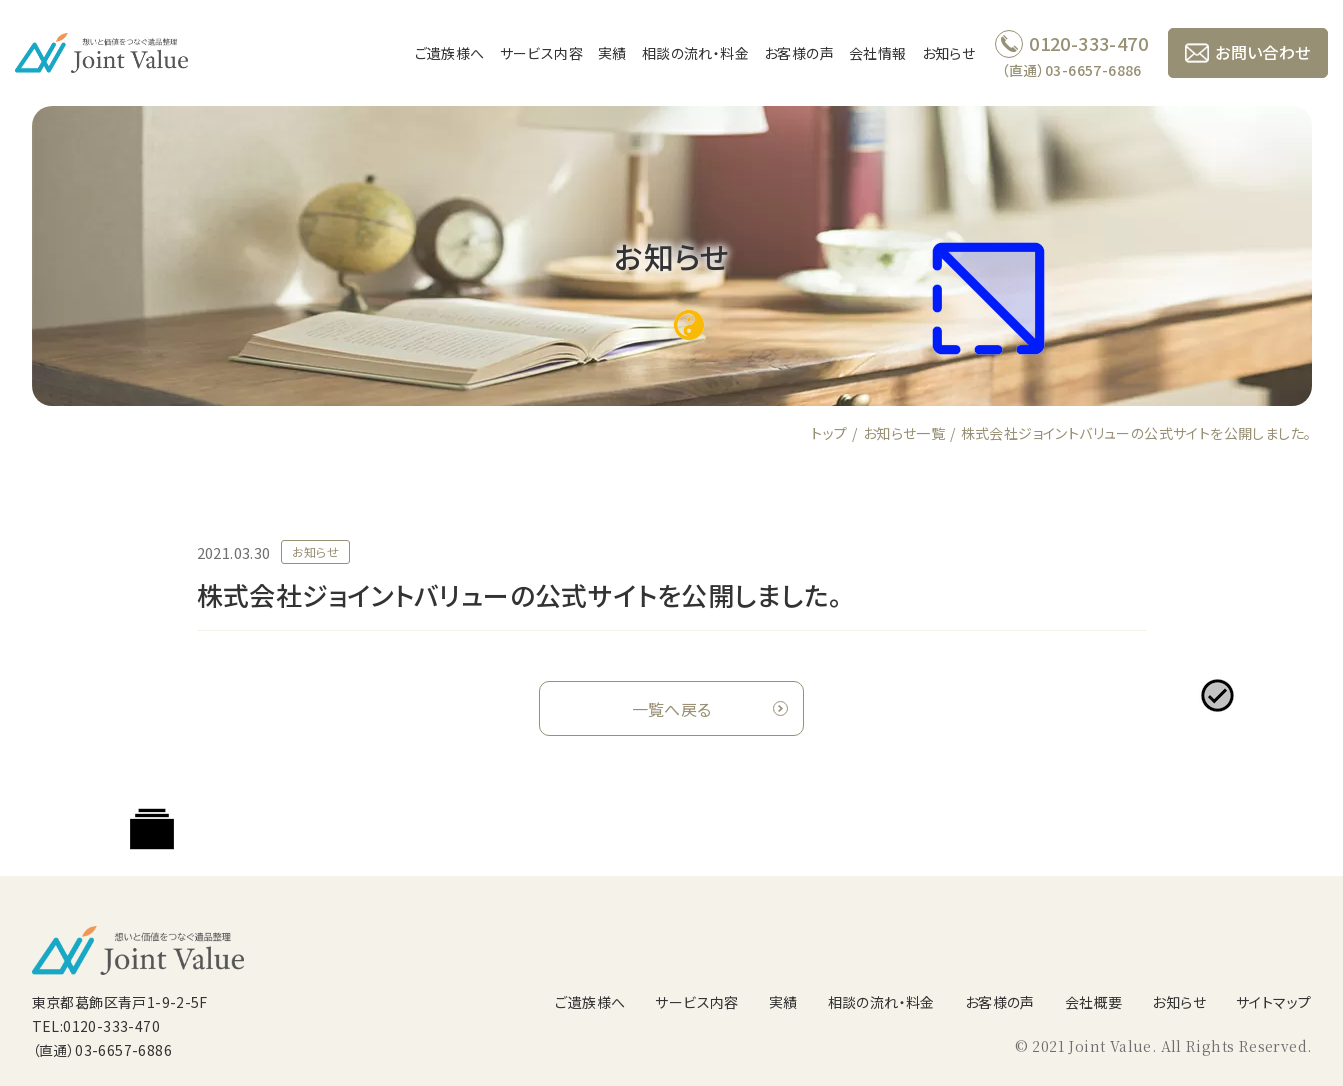  I want to click on invert current selection, so click(988, 298).